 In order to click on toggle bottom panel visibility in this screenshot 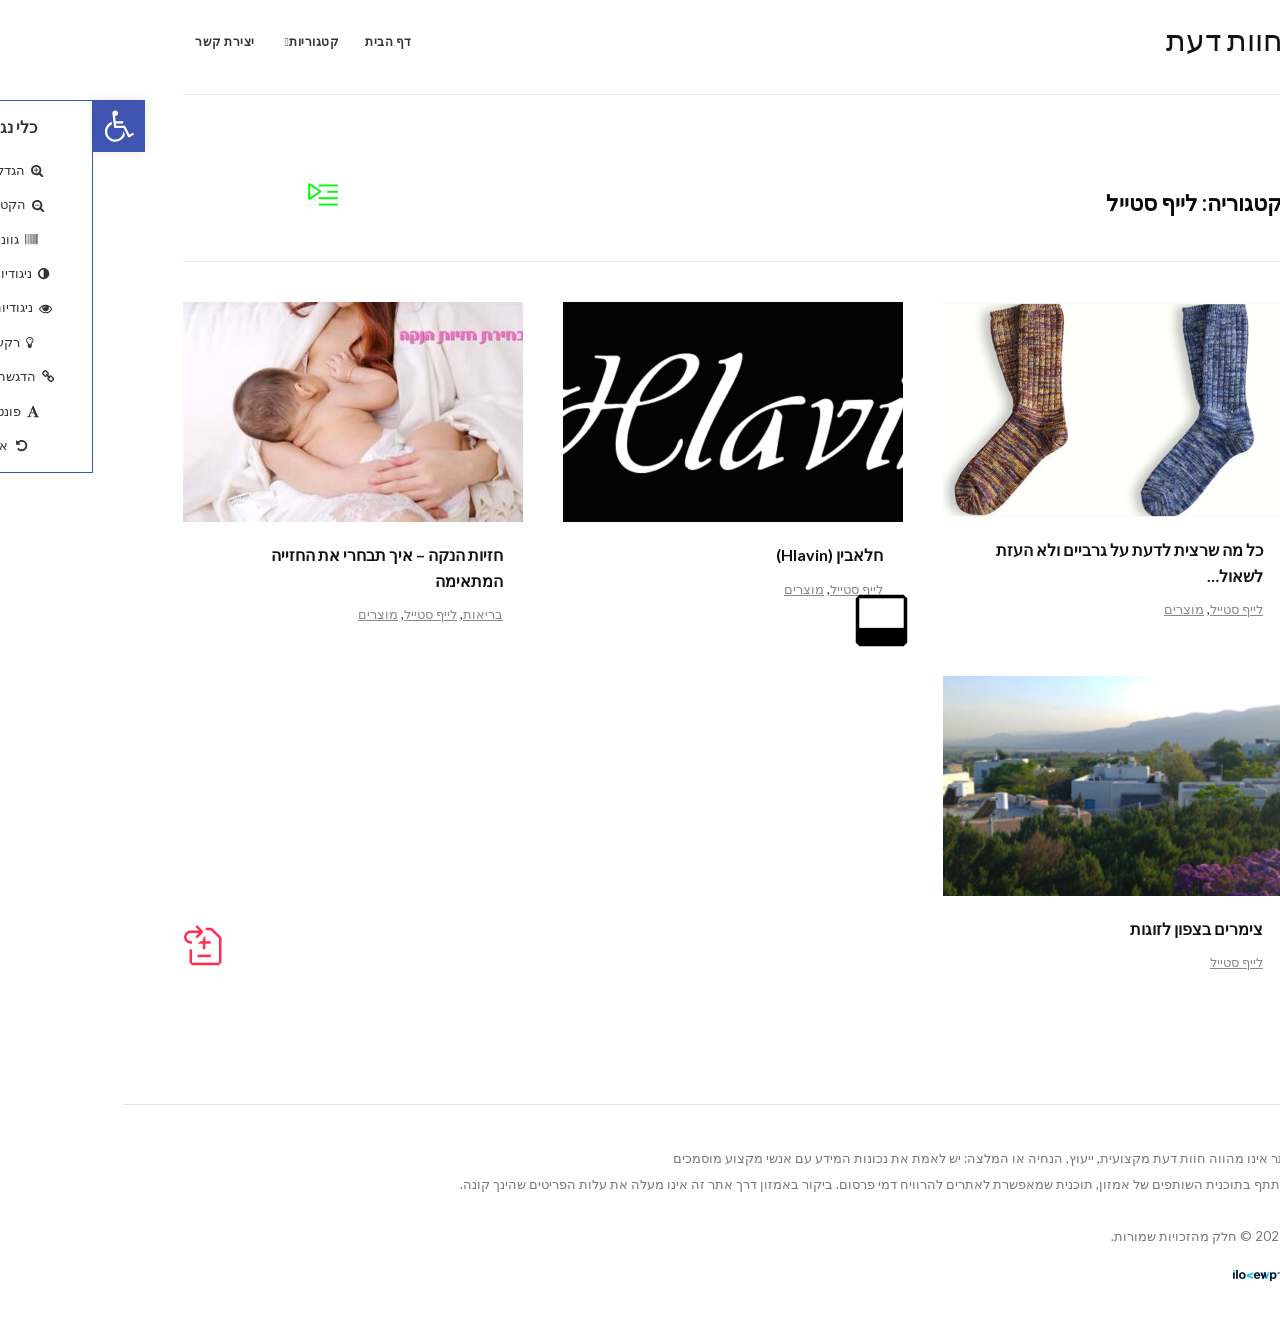, I will do `click(881, 620)`.